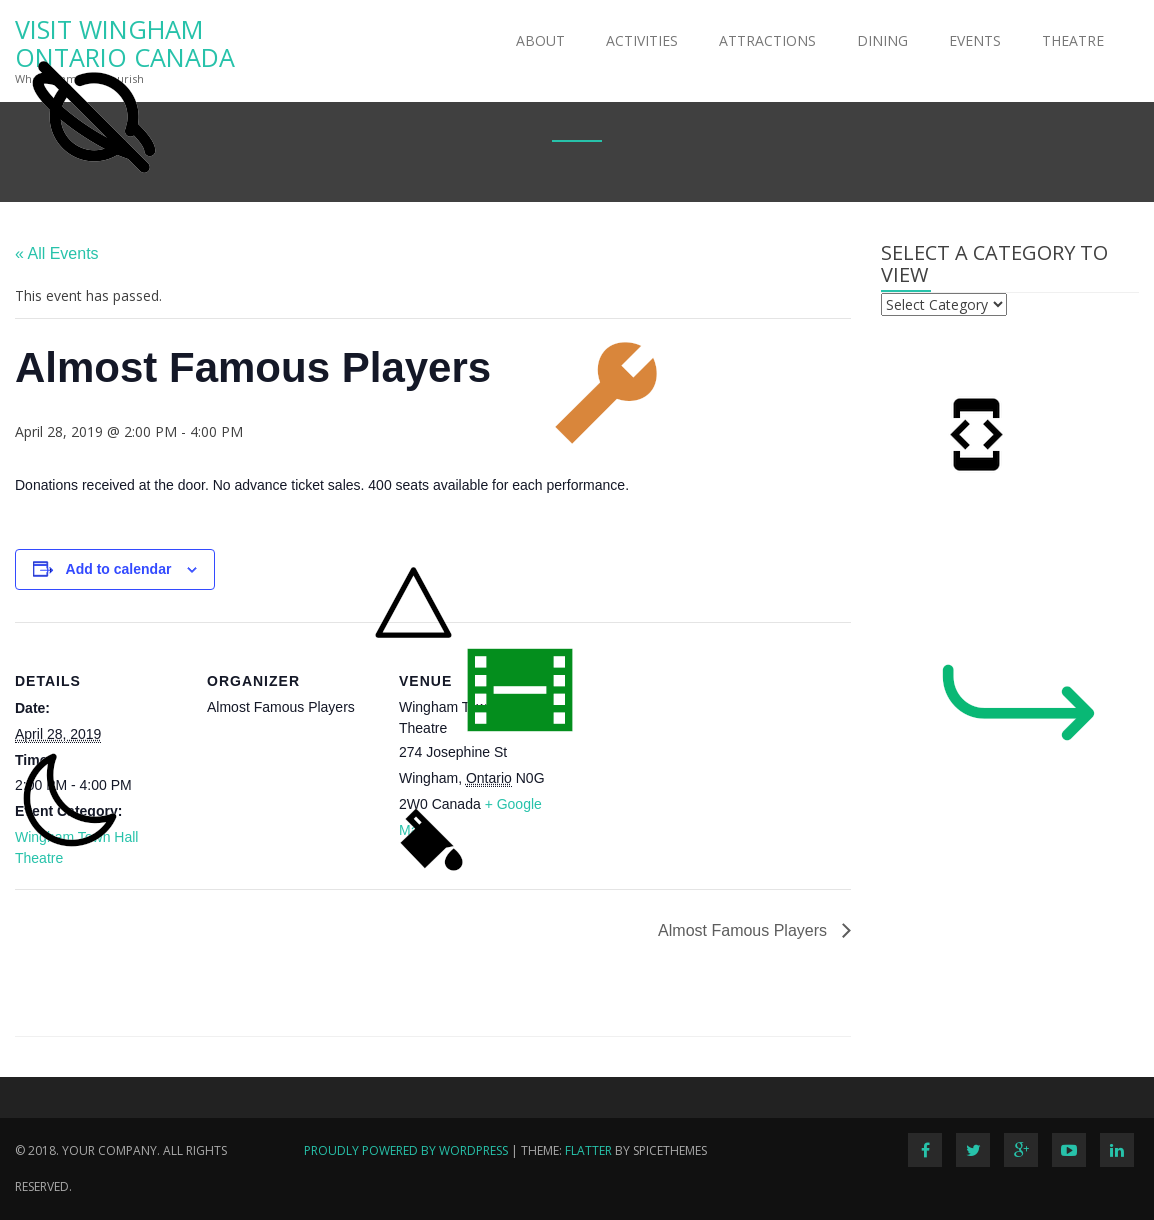 The image size is (1154, 1220). What do you see at coordinates (94, 117) in the screenshot?
I see `disable global or worldwide access` at bounding box center [94, 117].